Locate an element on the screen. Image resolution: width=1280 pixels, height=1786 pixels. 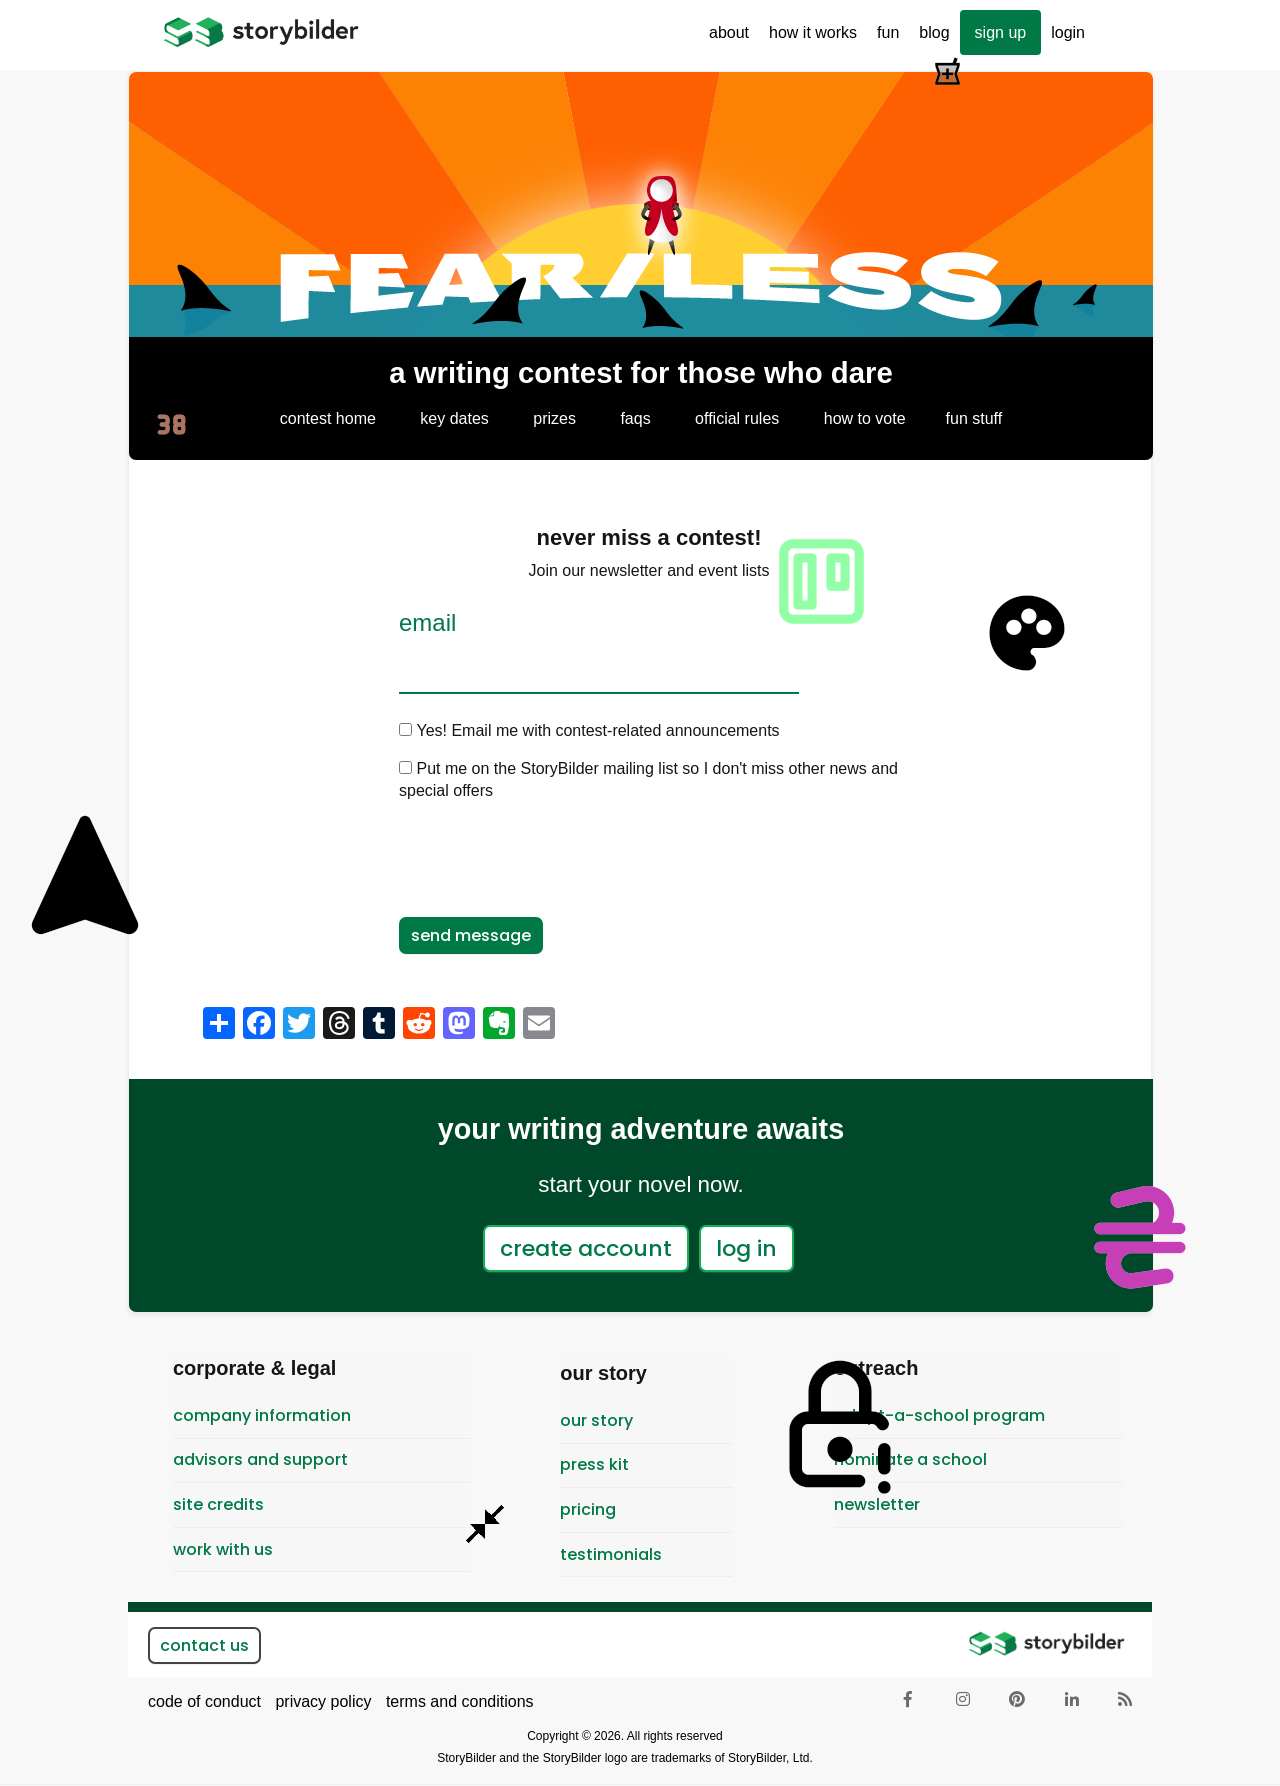
indicates Ukrainian hryvnia currency is located at coordinates (1140, 1238).